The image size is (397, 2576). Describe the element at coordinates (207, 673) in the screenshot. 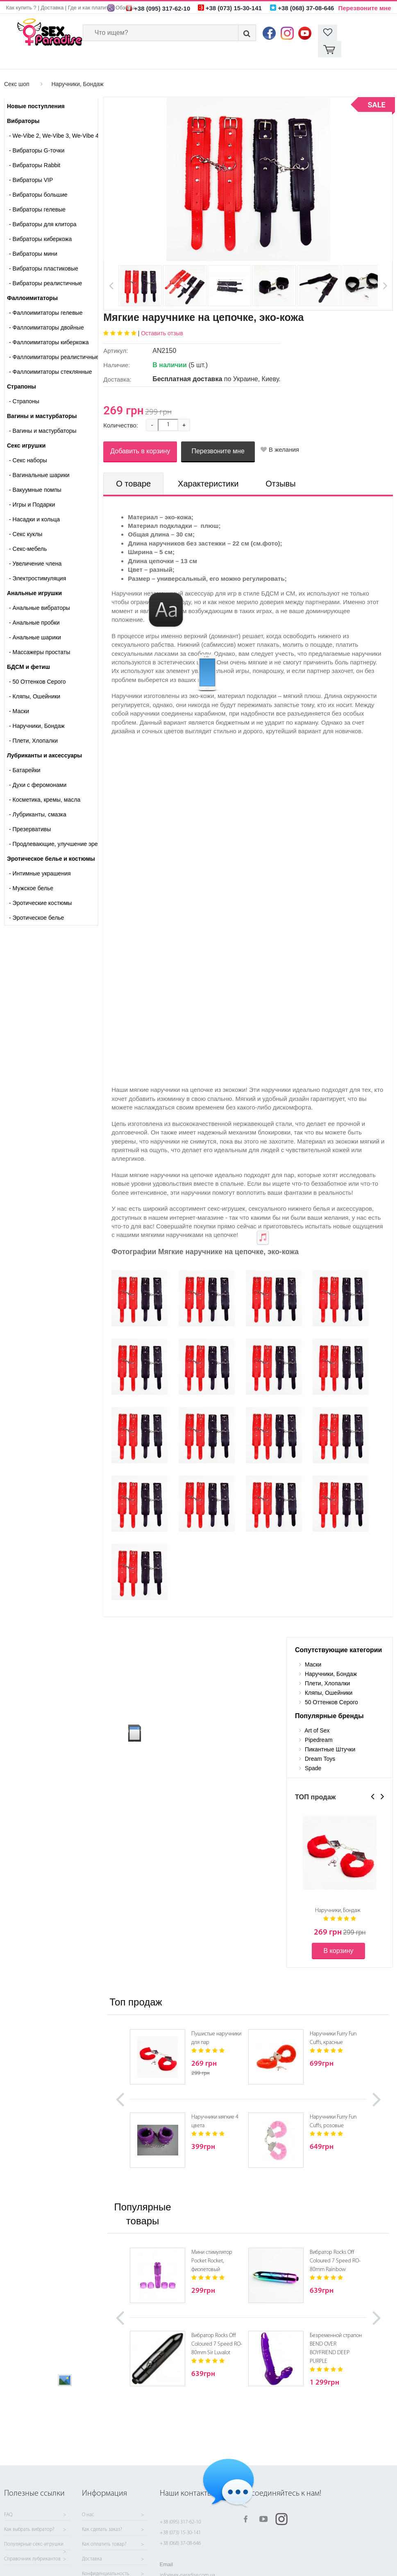

I see `connect or manage an iPhone device` at that location.